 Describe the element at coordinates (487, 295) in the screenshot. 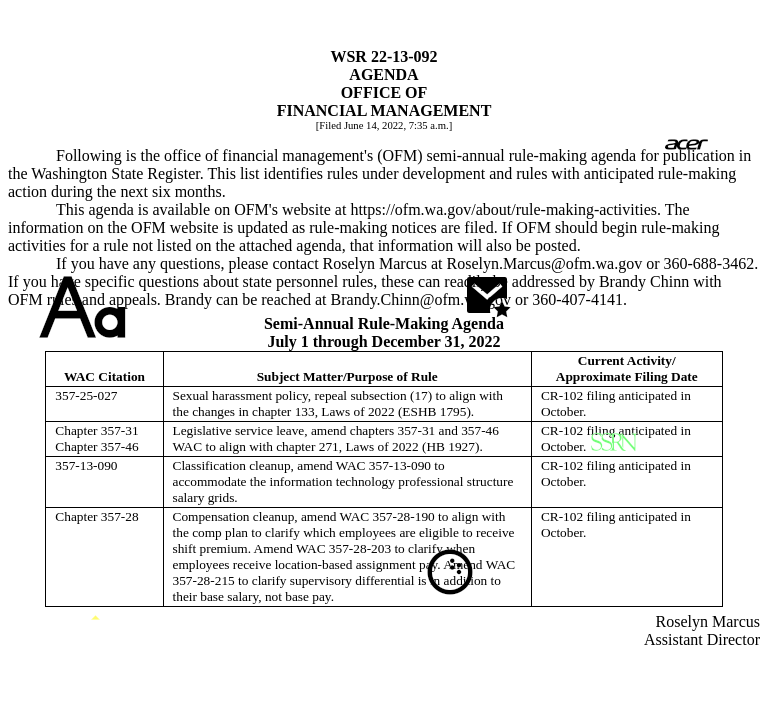

I see `view starred or important emails` at that location.